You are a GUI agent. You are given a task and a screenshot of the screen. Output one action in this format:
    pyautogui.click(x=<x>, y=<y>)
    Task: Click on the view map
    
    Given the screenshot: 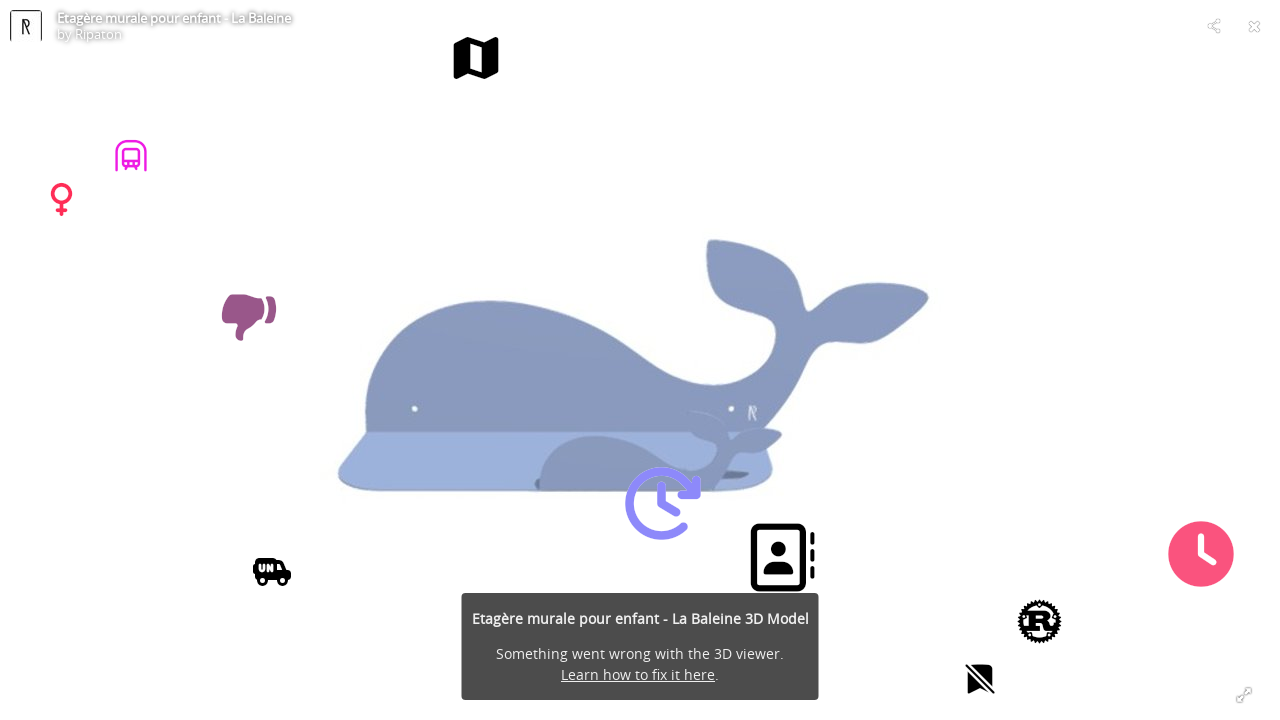 What is the action you would take?
    pyautogui.click(x=476, y=58)
    